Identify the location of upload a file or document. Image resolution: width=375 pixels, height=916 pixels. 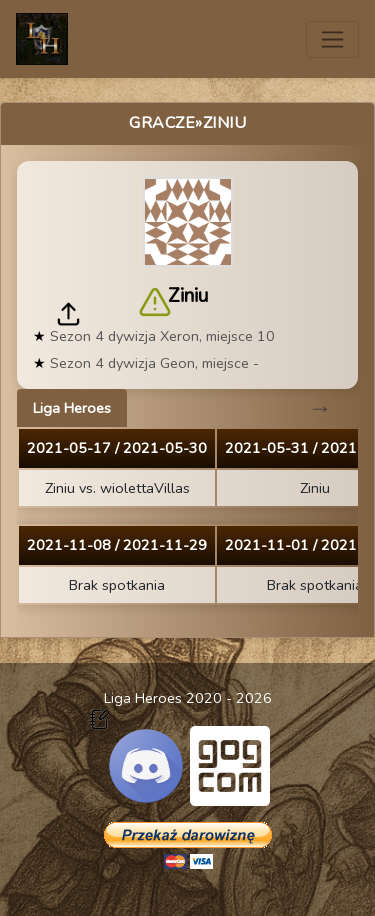
(68, 313).